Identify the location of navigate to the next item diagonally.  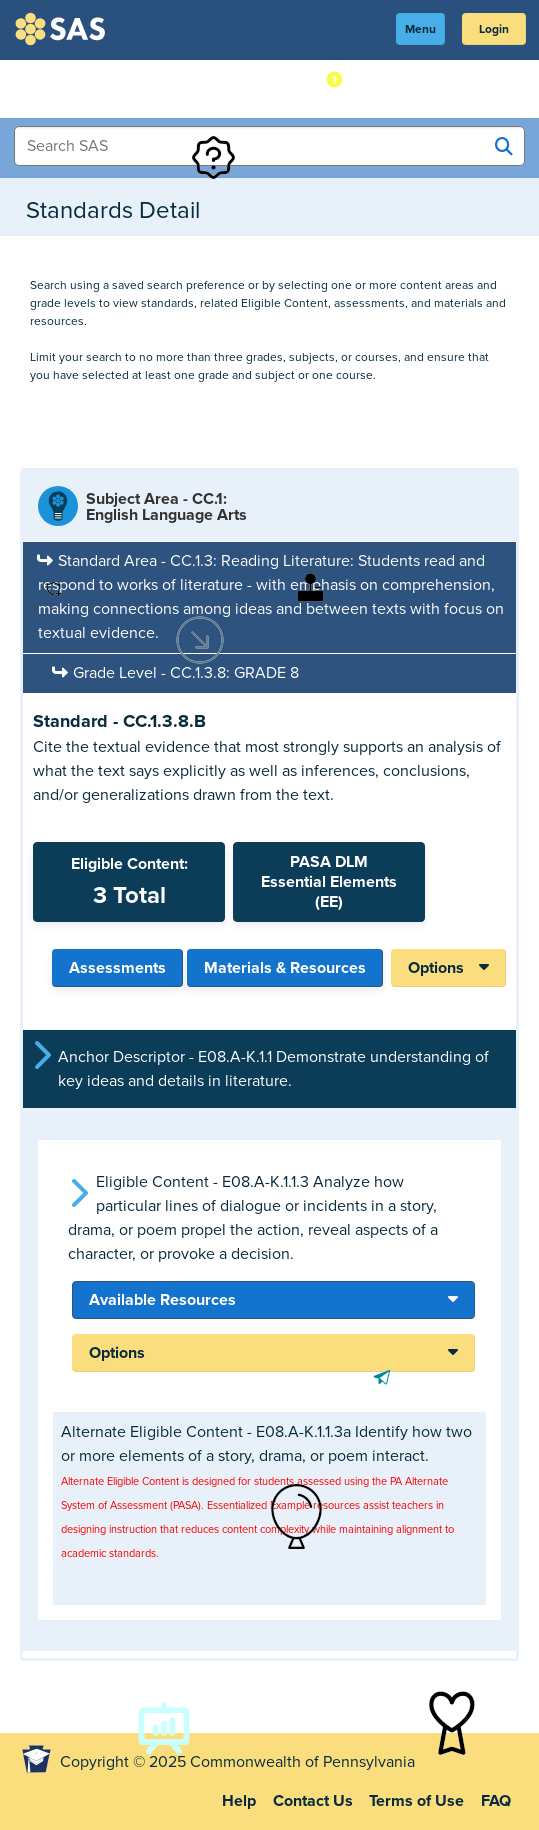
(200, 640).